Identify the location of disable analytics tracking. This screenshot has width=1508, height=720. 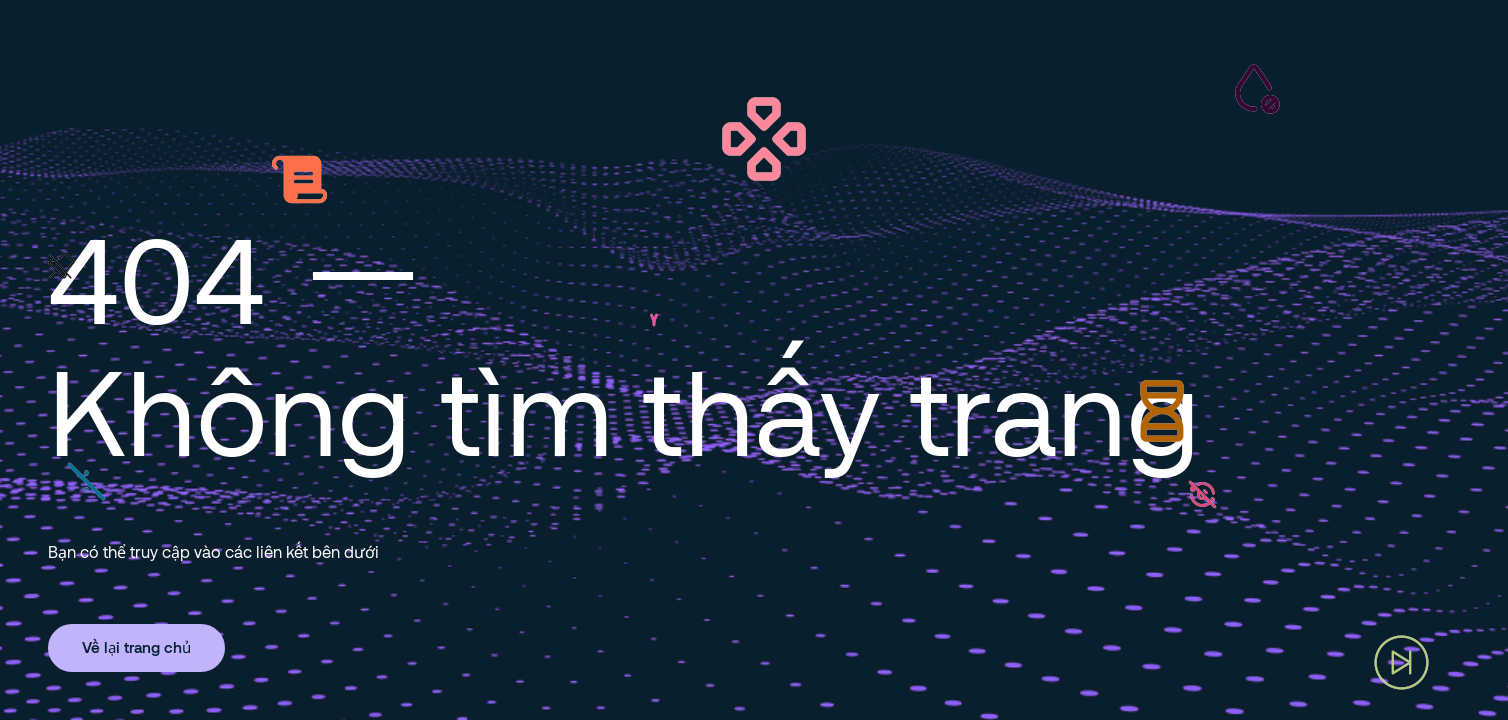
(1202, 494).